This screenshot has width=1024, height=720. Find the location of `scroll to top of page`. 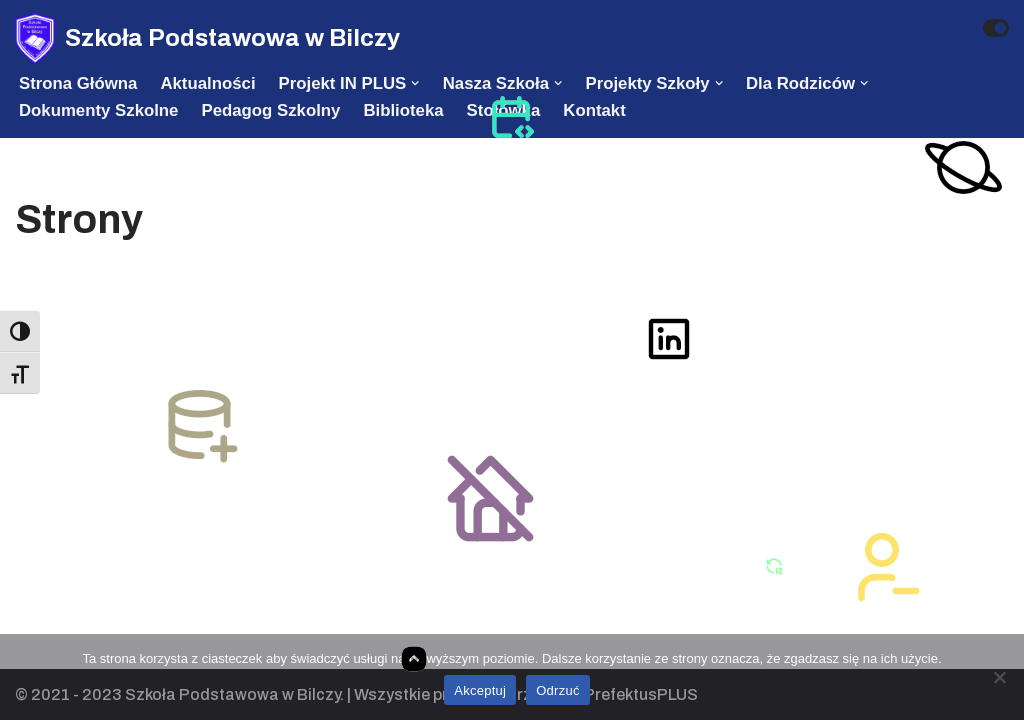

scroll to top of page is located at coordinates (414, 659).